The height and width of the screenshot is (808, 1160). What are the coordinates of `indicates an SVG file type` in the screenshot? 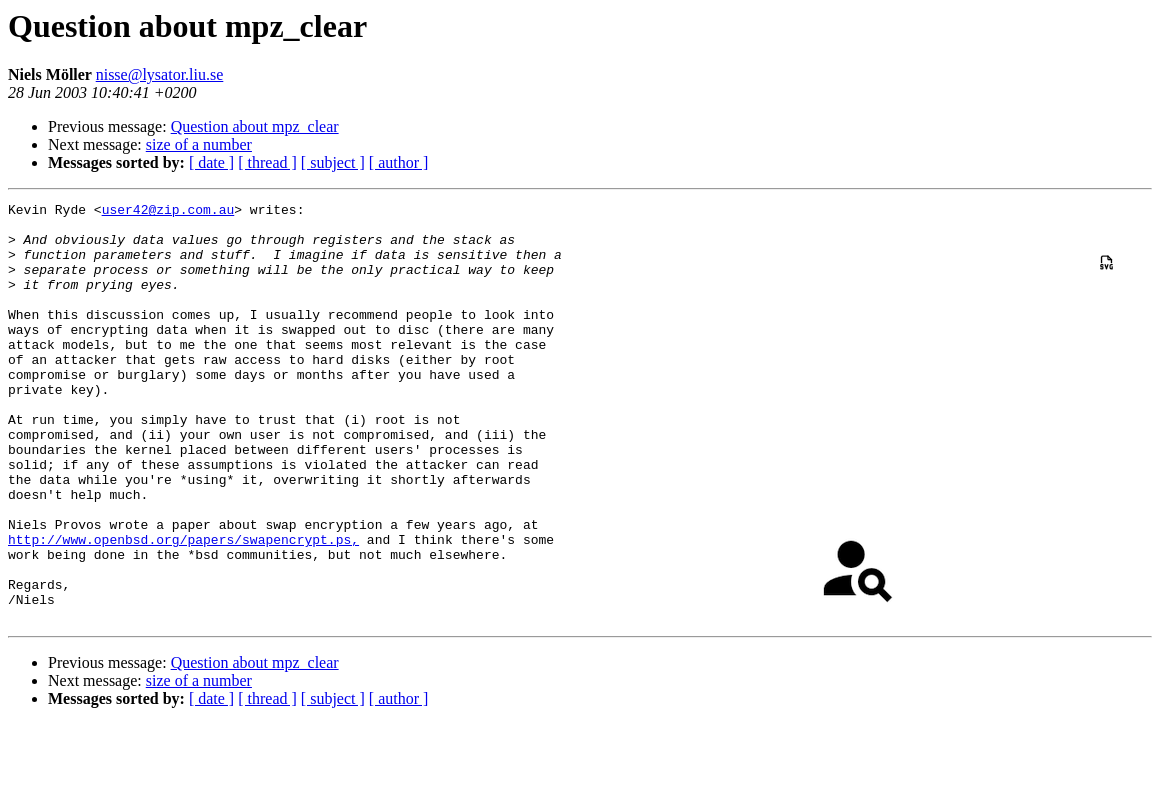 It's located at (1106, 262).